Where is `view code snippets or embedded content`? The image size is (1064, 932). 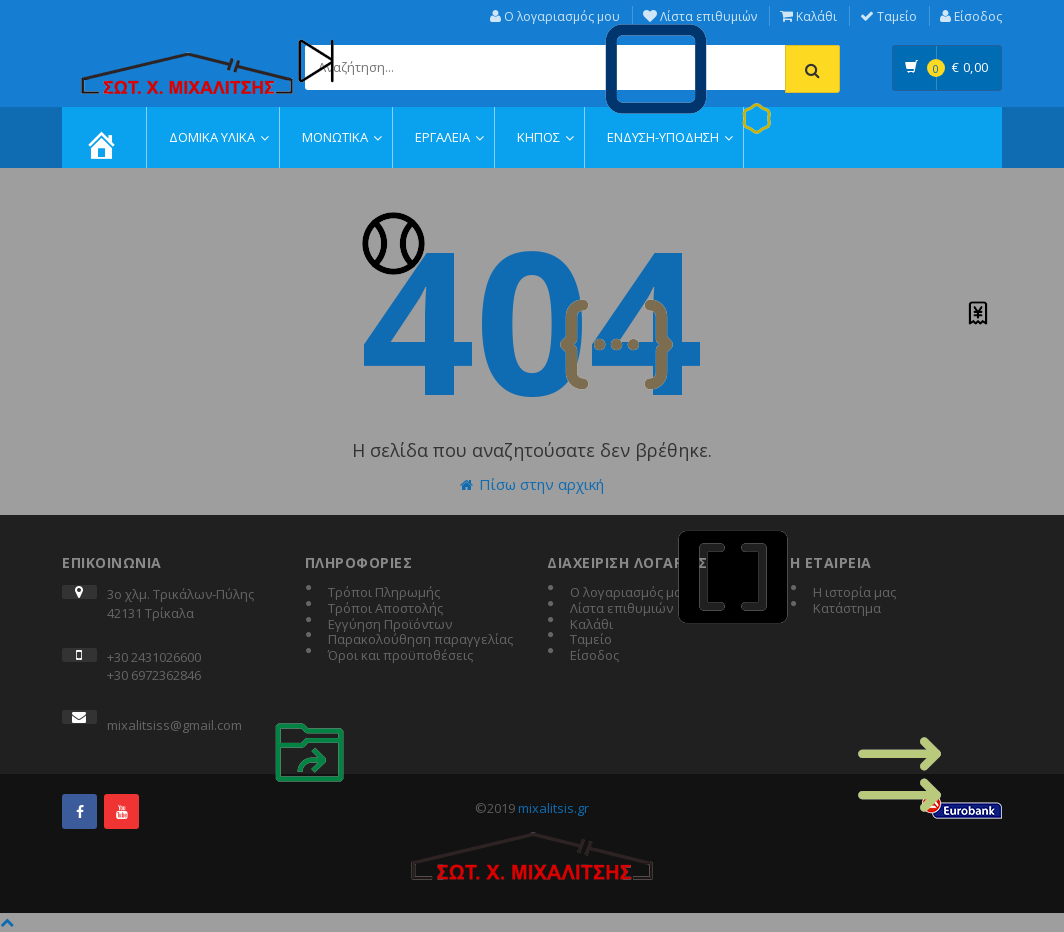 view code snippets or embedded content is located at coordinates (616, 344).